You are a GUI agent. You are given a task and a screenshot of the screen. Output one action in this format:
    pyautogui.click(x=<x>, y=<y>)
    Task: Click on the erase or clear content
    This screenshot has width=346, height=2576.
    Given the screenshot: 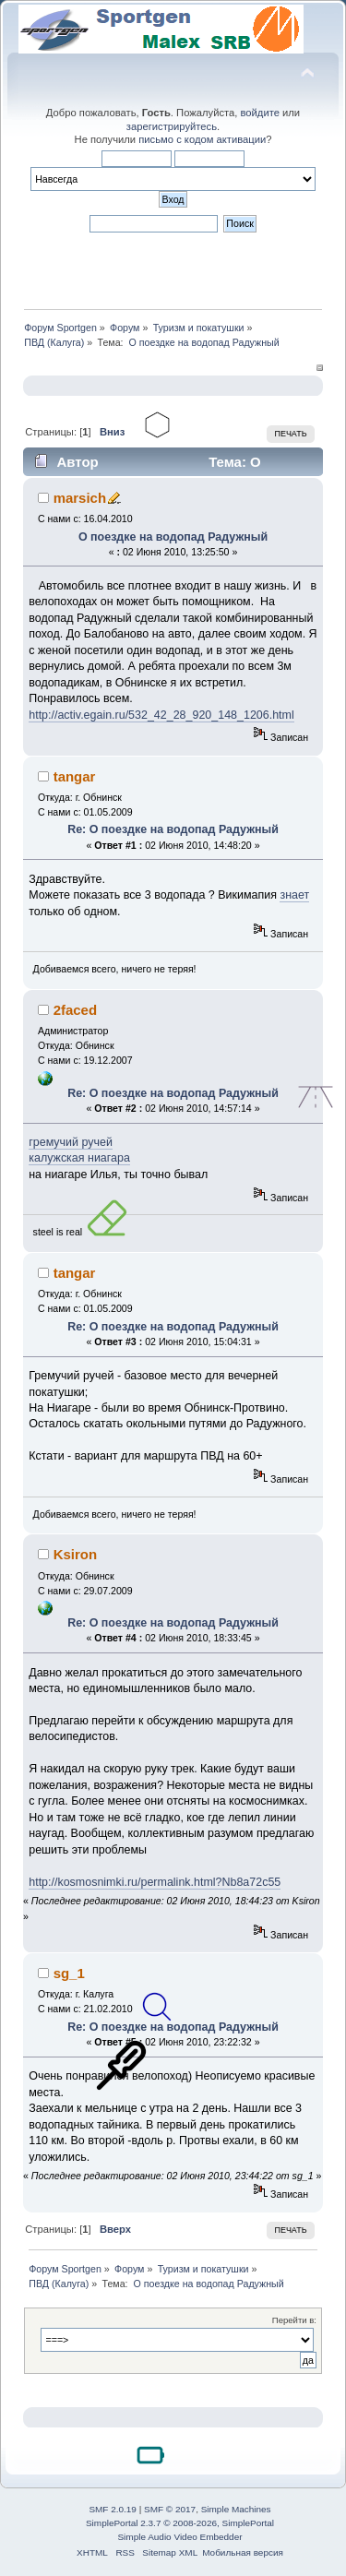 What is the action you would take?
    pyautogui.click(x=107, y=1218)
    